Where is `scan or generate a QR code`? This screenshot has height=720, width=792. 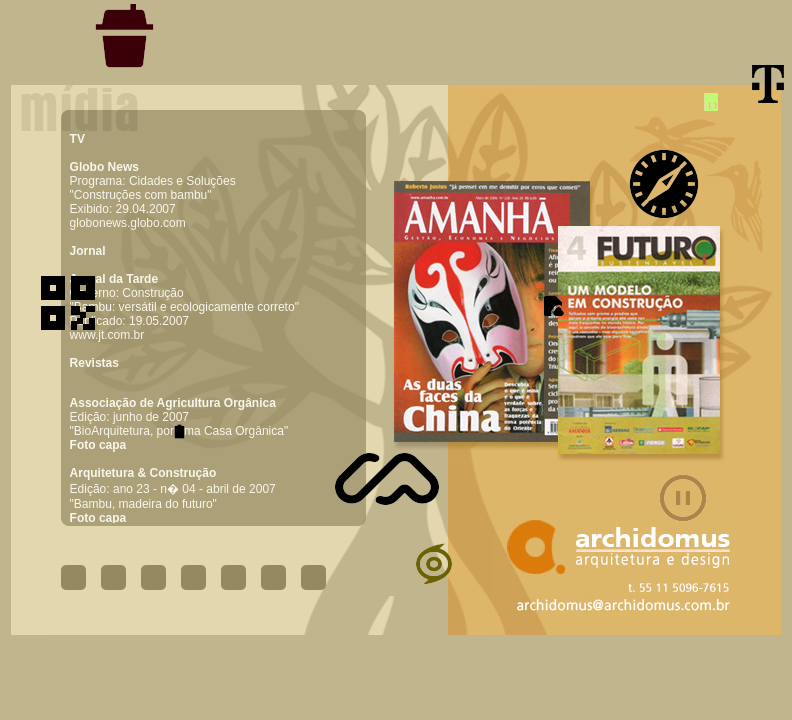 scan or generate a QR code is located at coordinates (68, 303).